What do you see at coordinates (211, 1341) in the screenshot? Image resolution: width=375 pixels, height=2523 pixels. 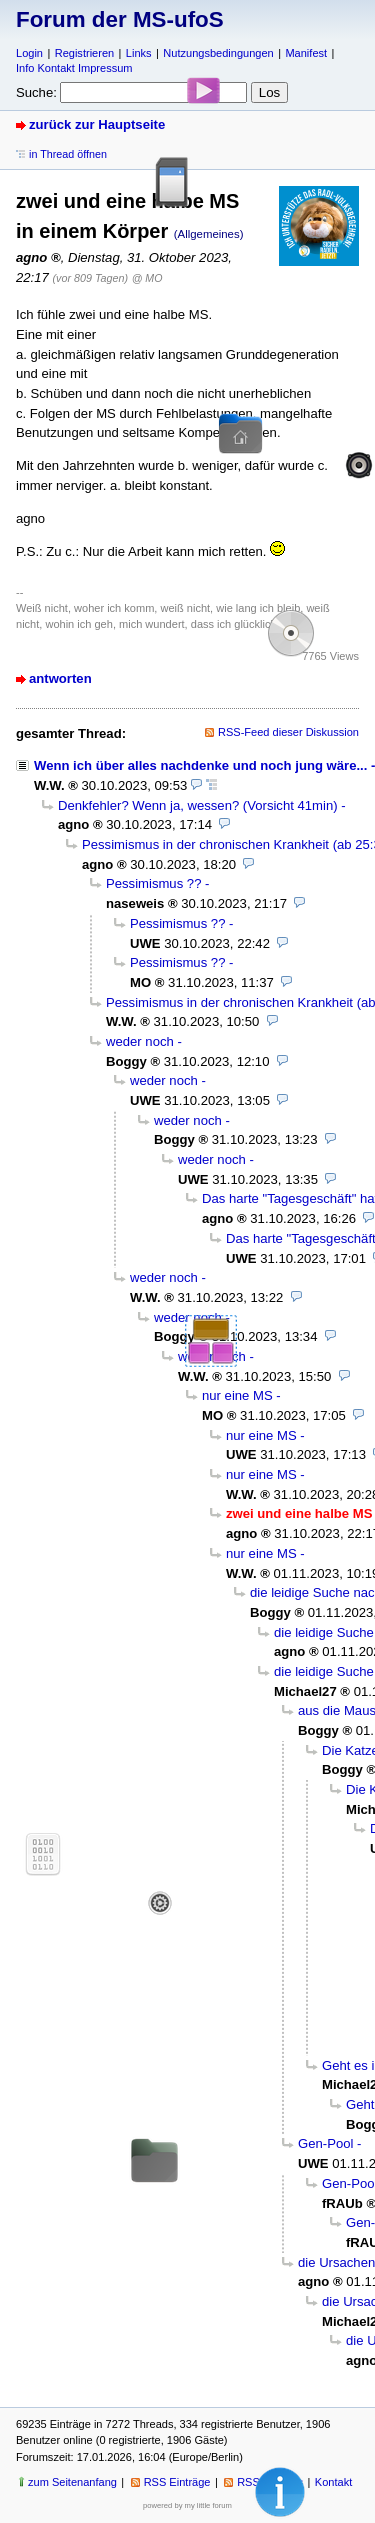 I see `select all items in the current view` at bounding box center [211, 1341].